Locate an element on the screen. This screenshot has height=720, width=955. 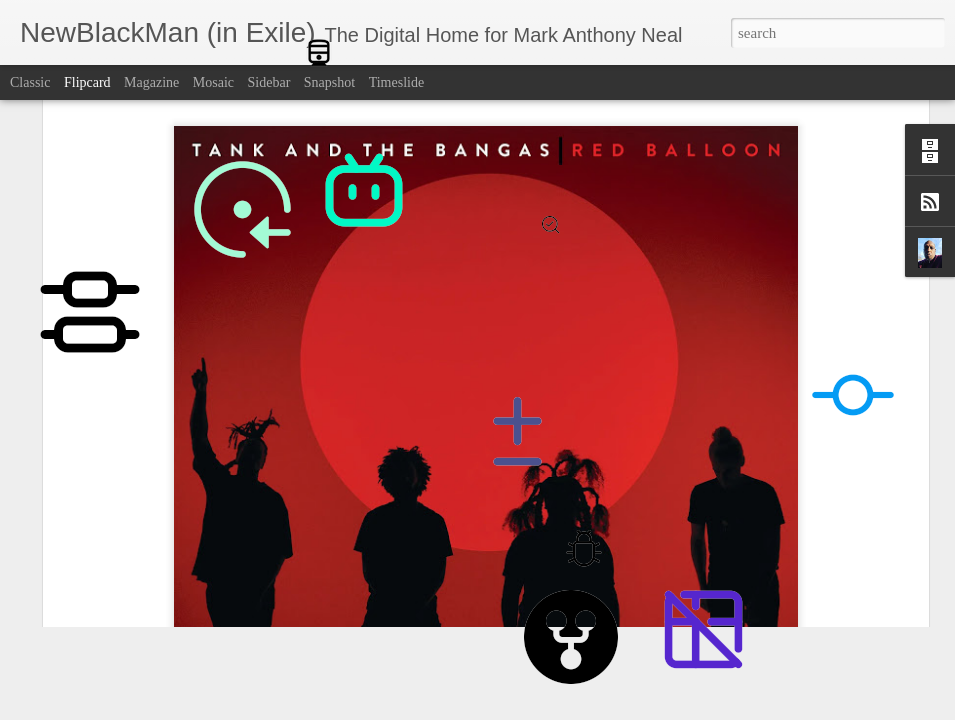
indicates an issue is tracked by another issue is located at coordinates (242, 209).